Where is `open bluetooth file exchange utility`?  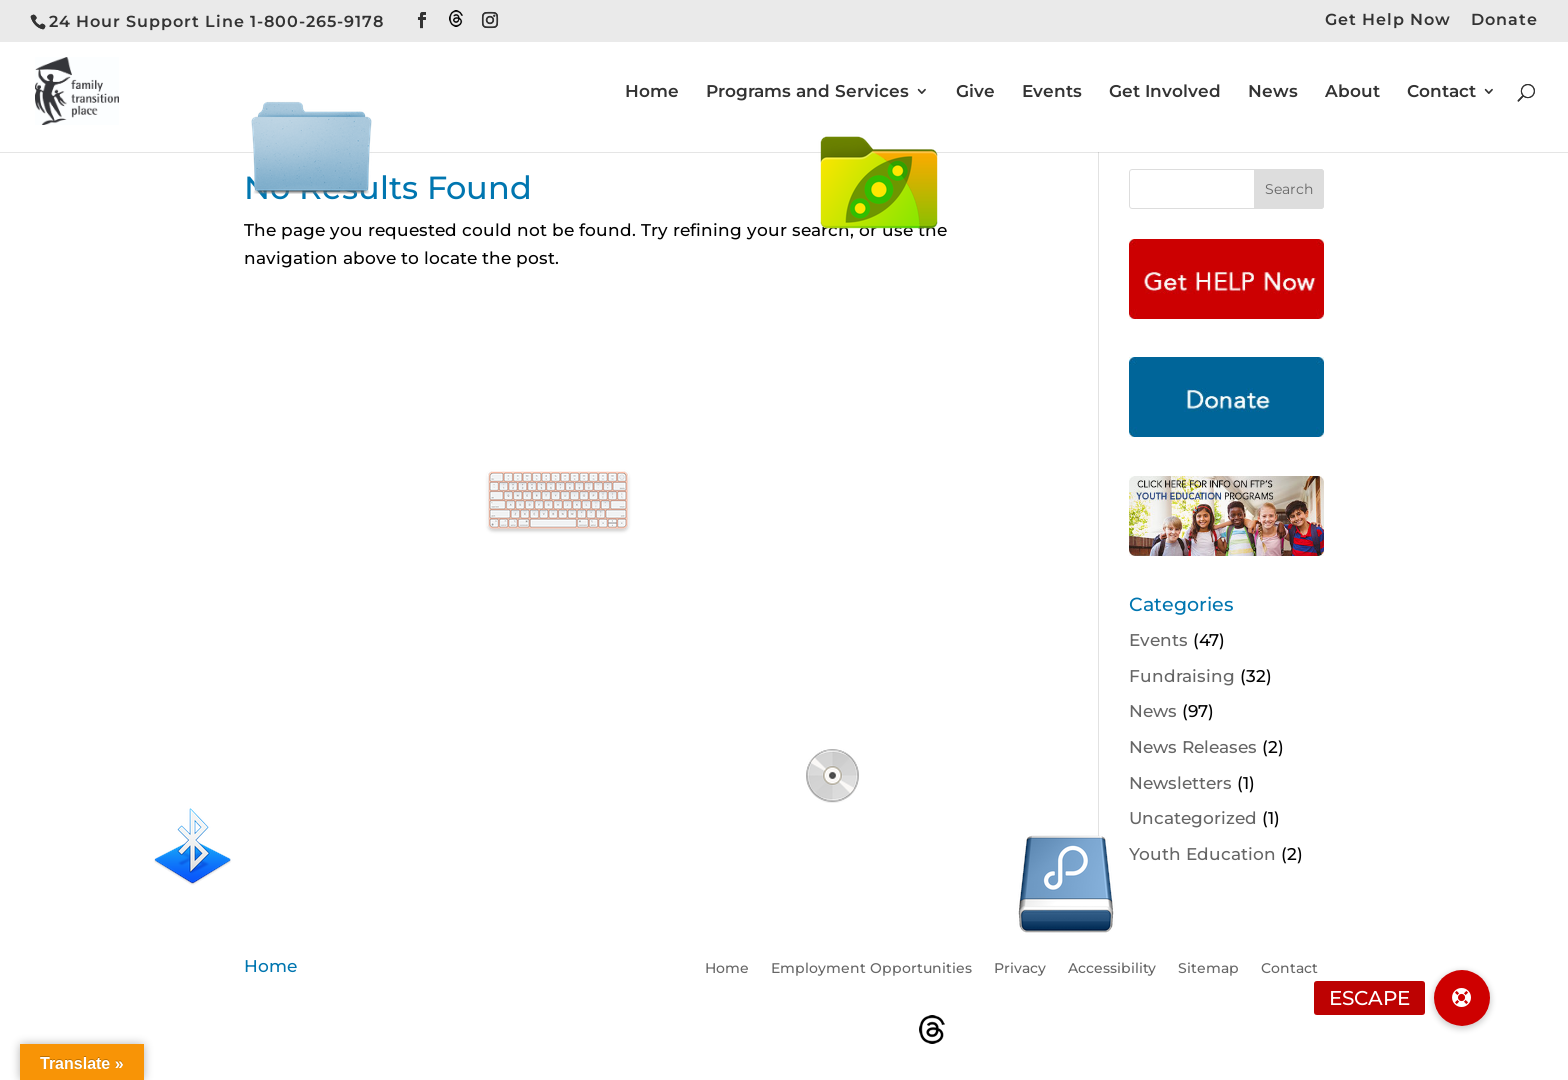
open bluetooth file exchange utility is located at coordinates (192, 847).